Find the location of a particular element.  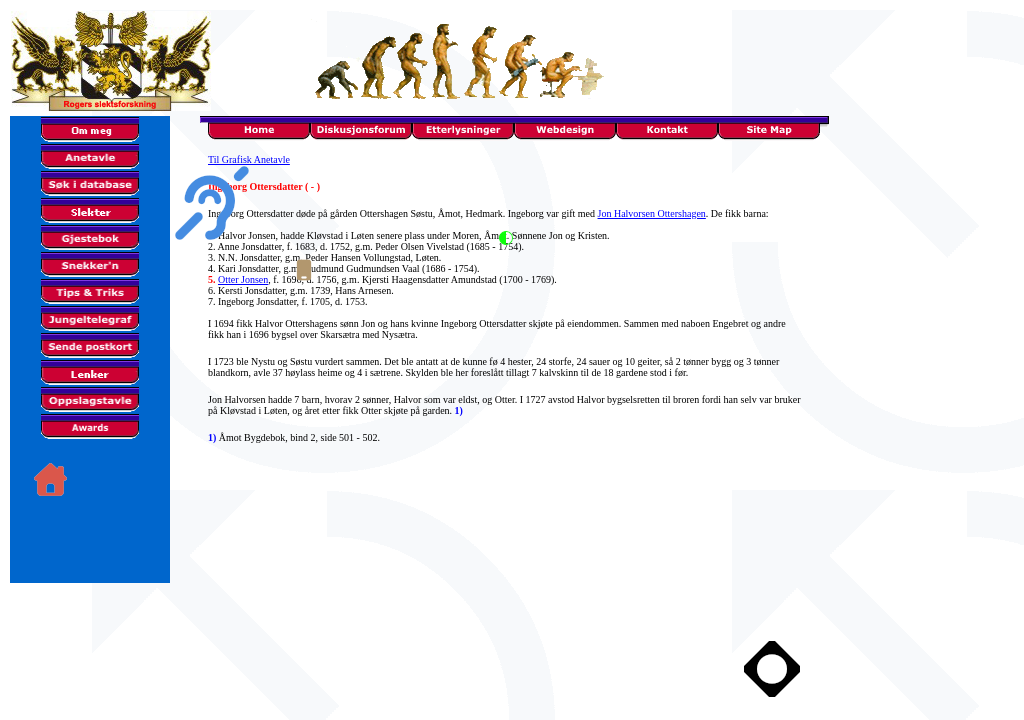

indicates hard of hearing accessibility options is located at coordinates (212, 203).